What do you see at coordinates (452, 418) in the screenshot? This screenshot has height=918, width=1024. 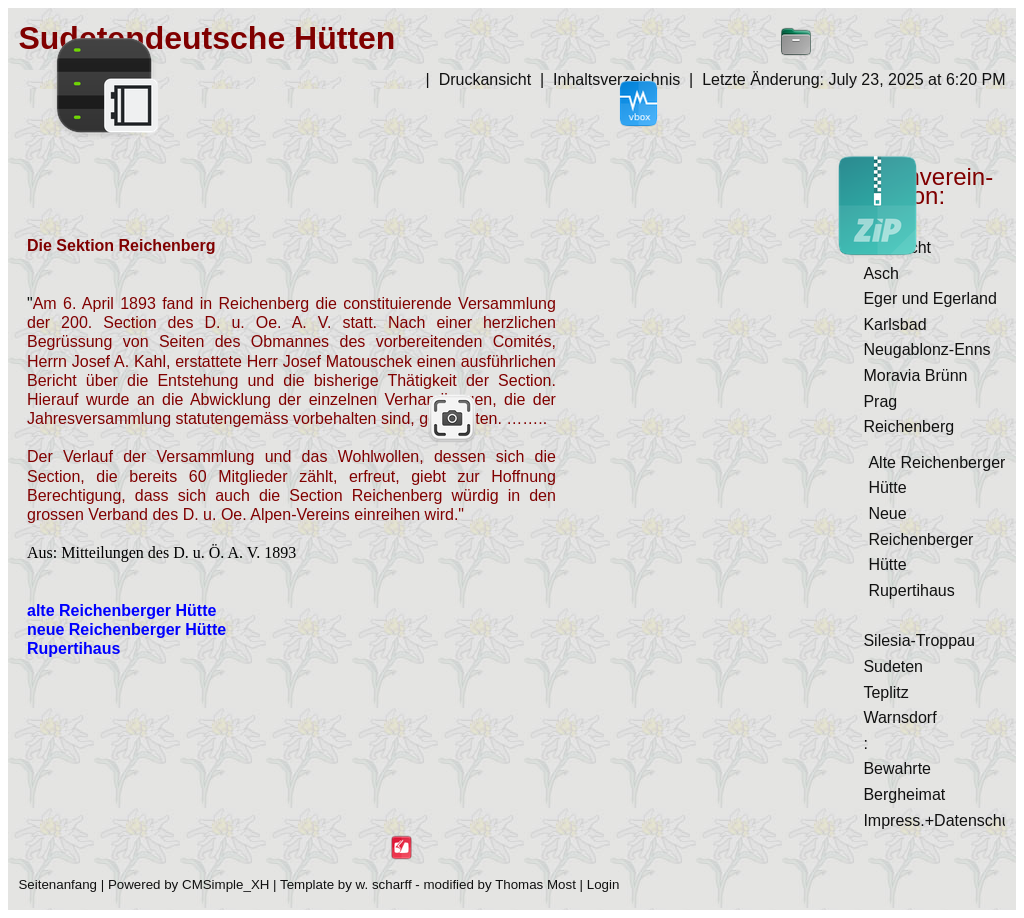 I see `capture a screenshot of your screen` at bounding box center [452, 418].